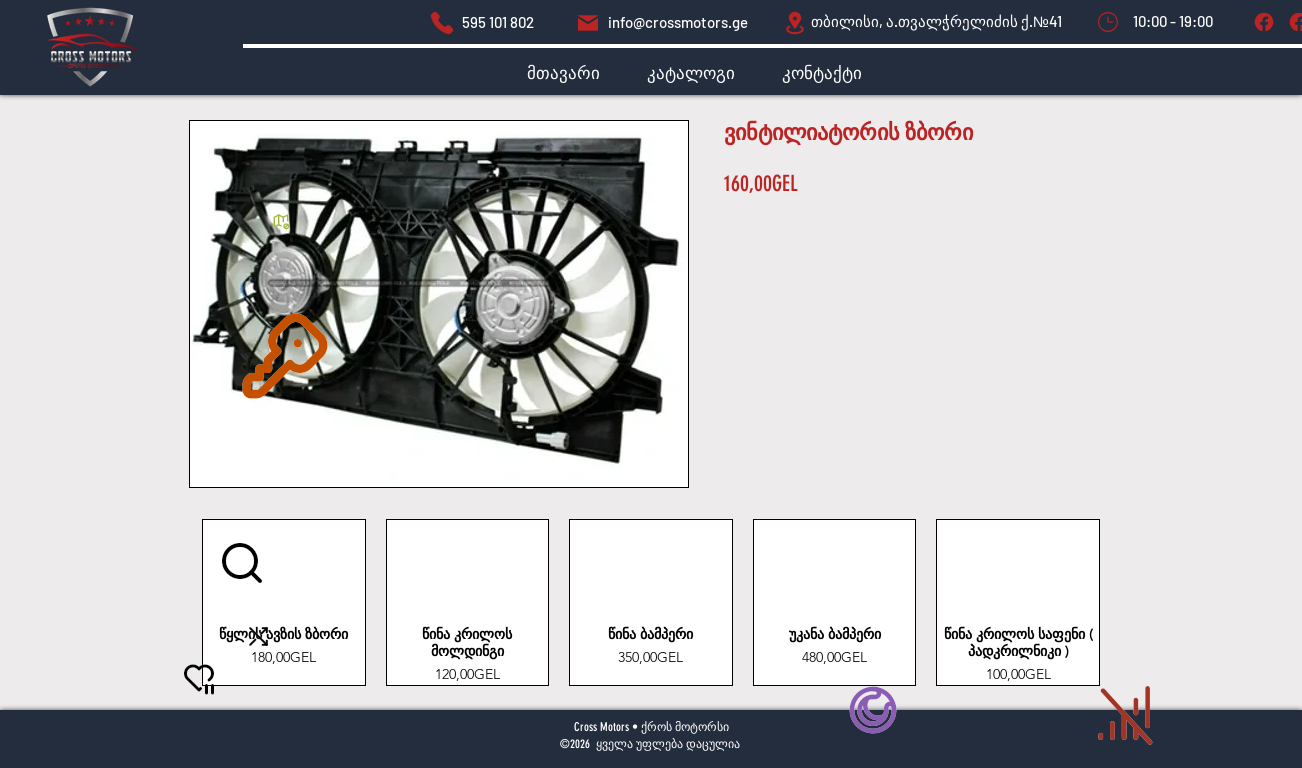  I want to click on open Cinema 4D application, so click(873, 710).